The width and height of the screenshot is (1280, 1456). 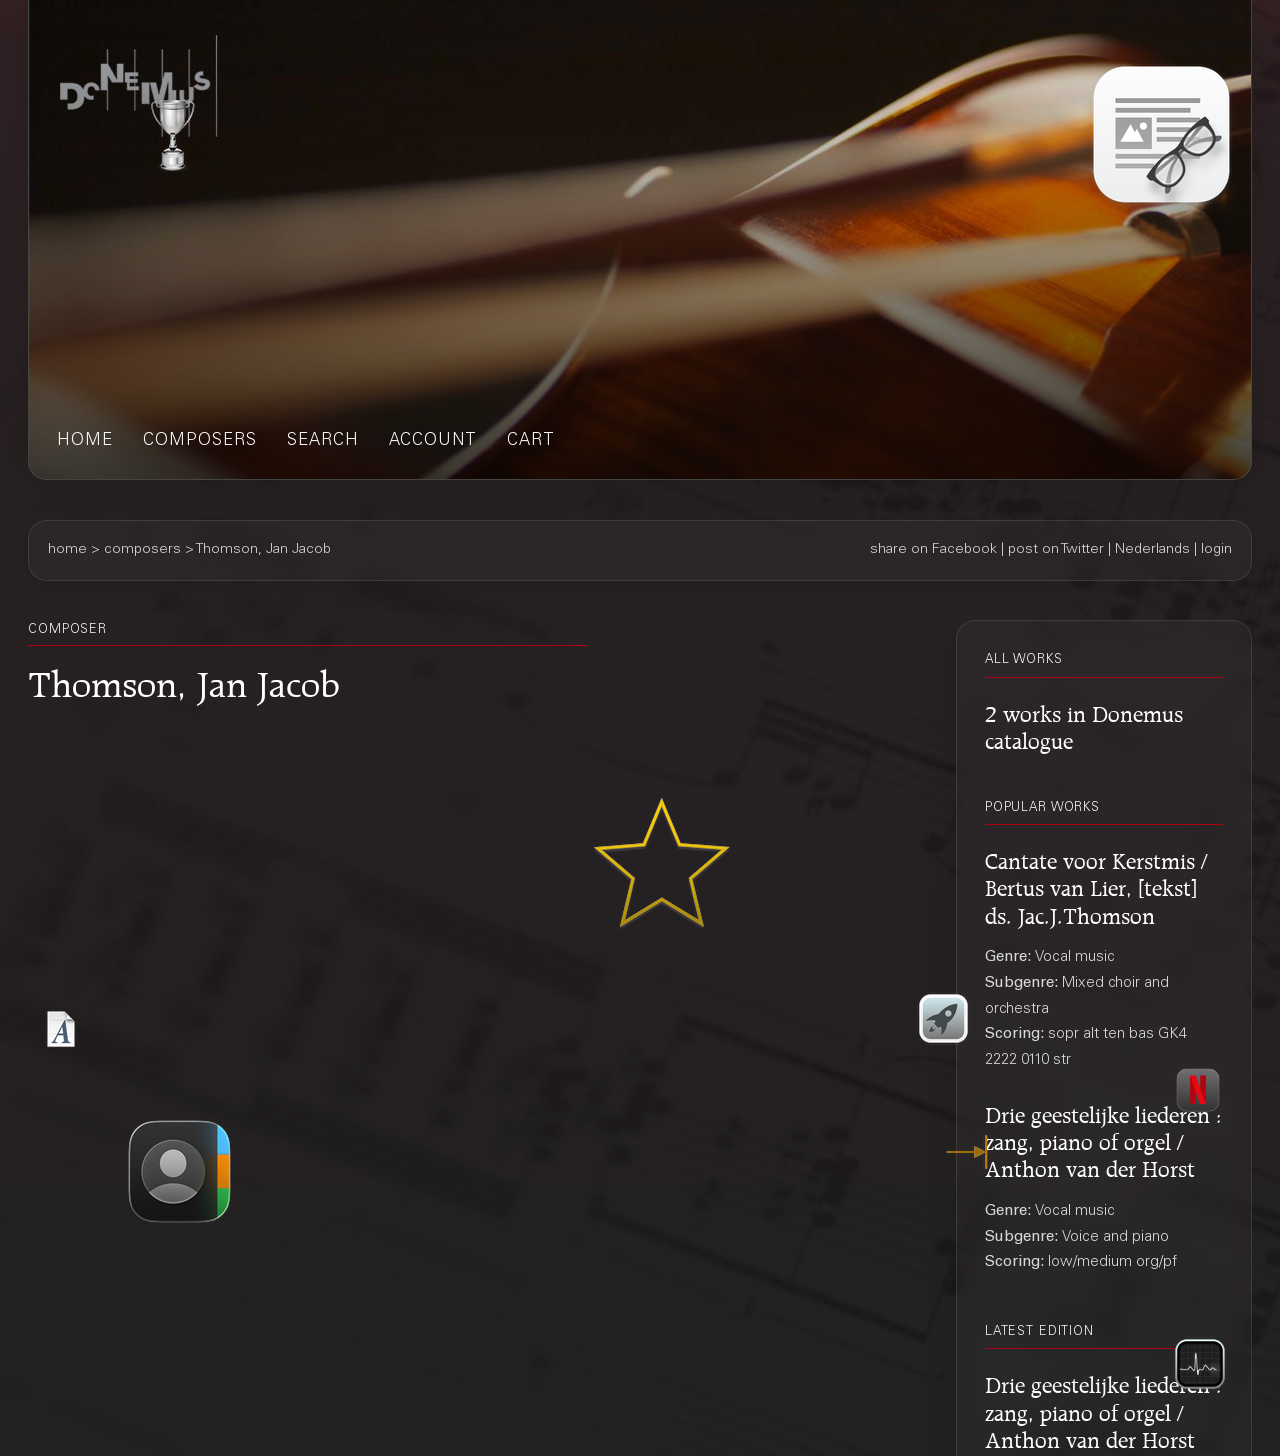 What do you see at coordinates (61, 1030) in the screenshot?
I see `access font settings or typography options` at bounding box center [61, 1030].